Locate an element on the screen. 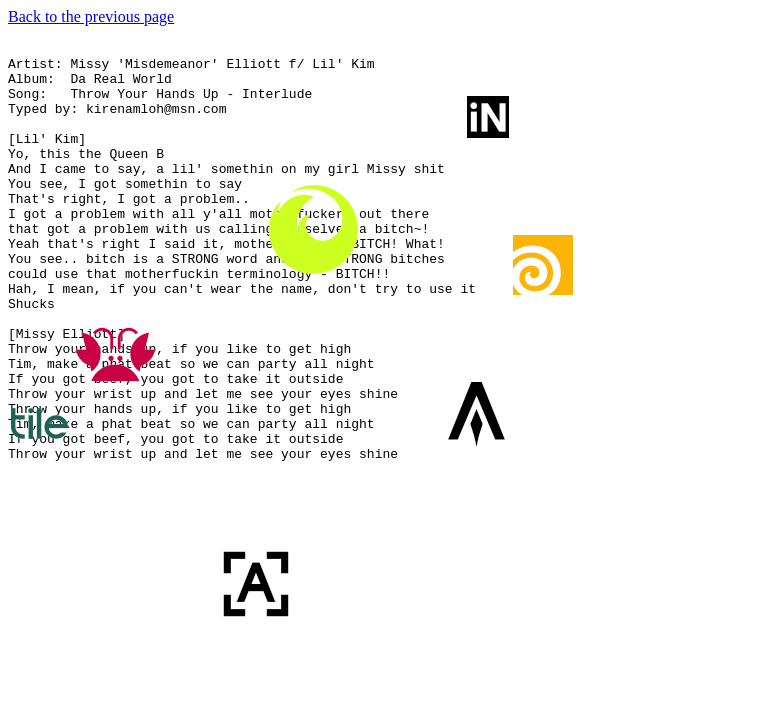  open Houdini 3D animation software is located at coordinates (543, 265).